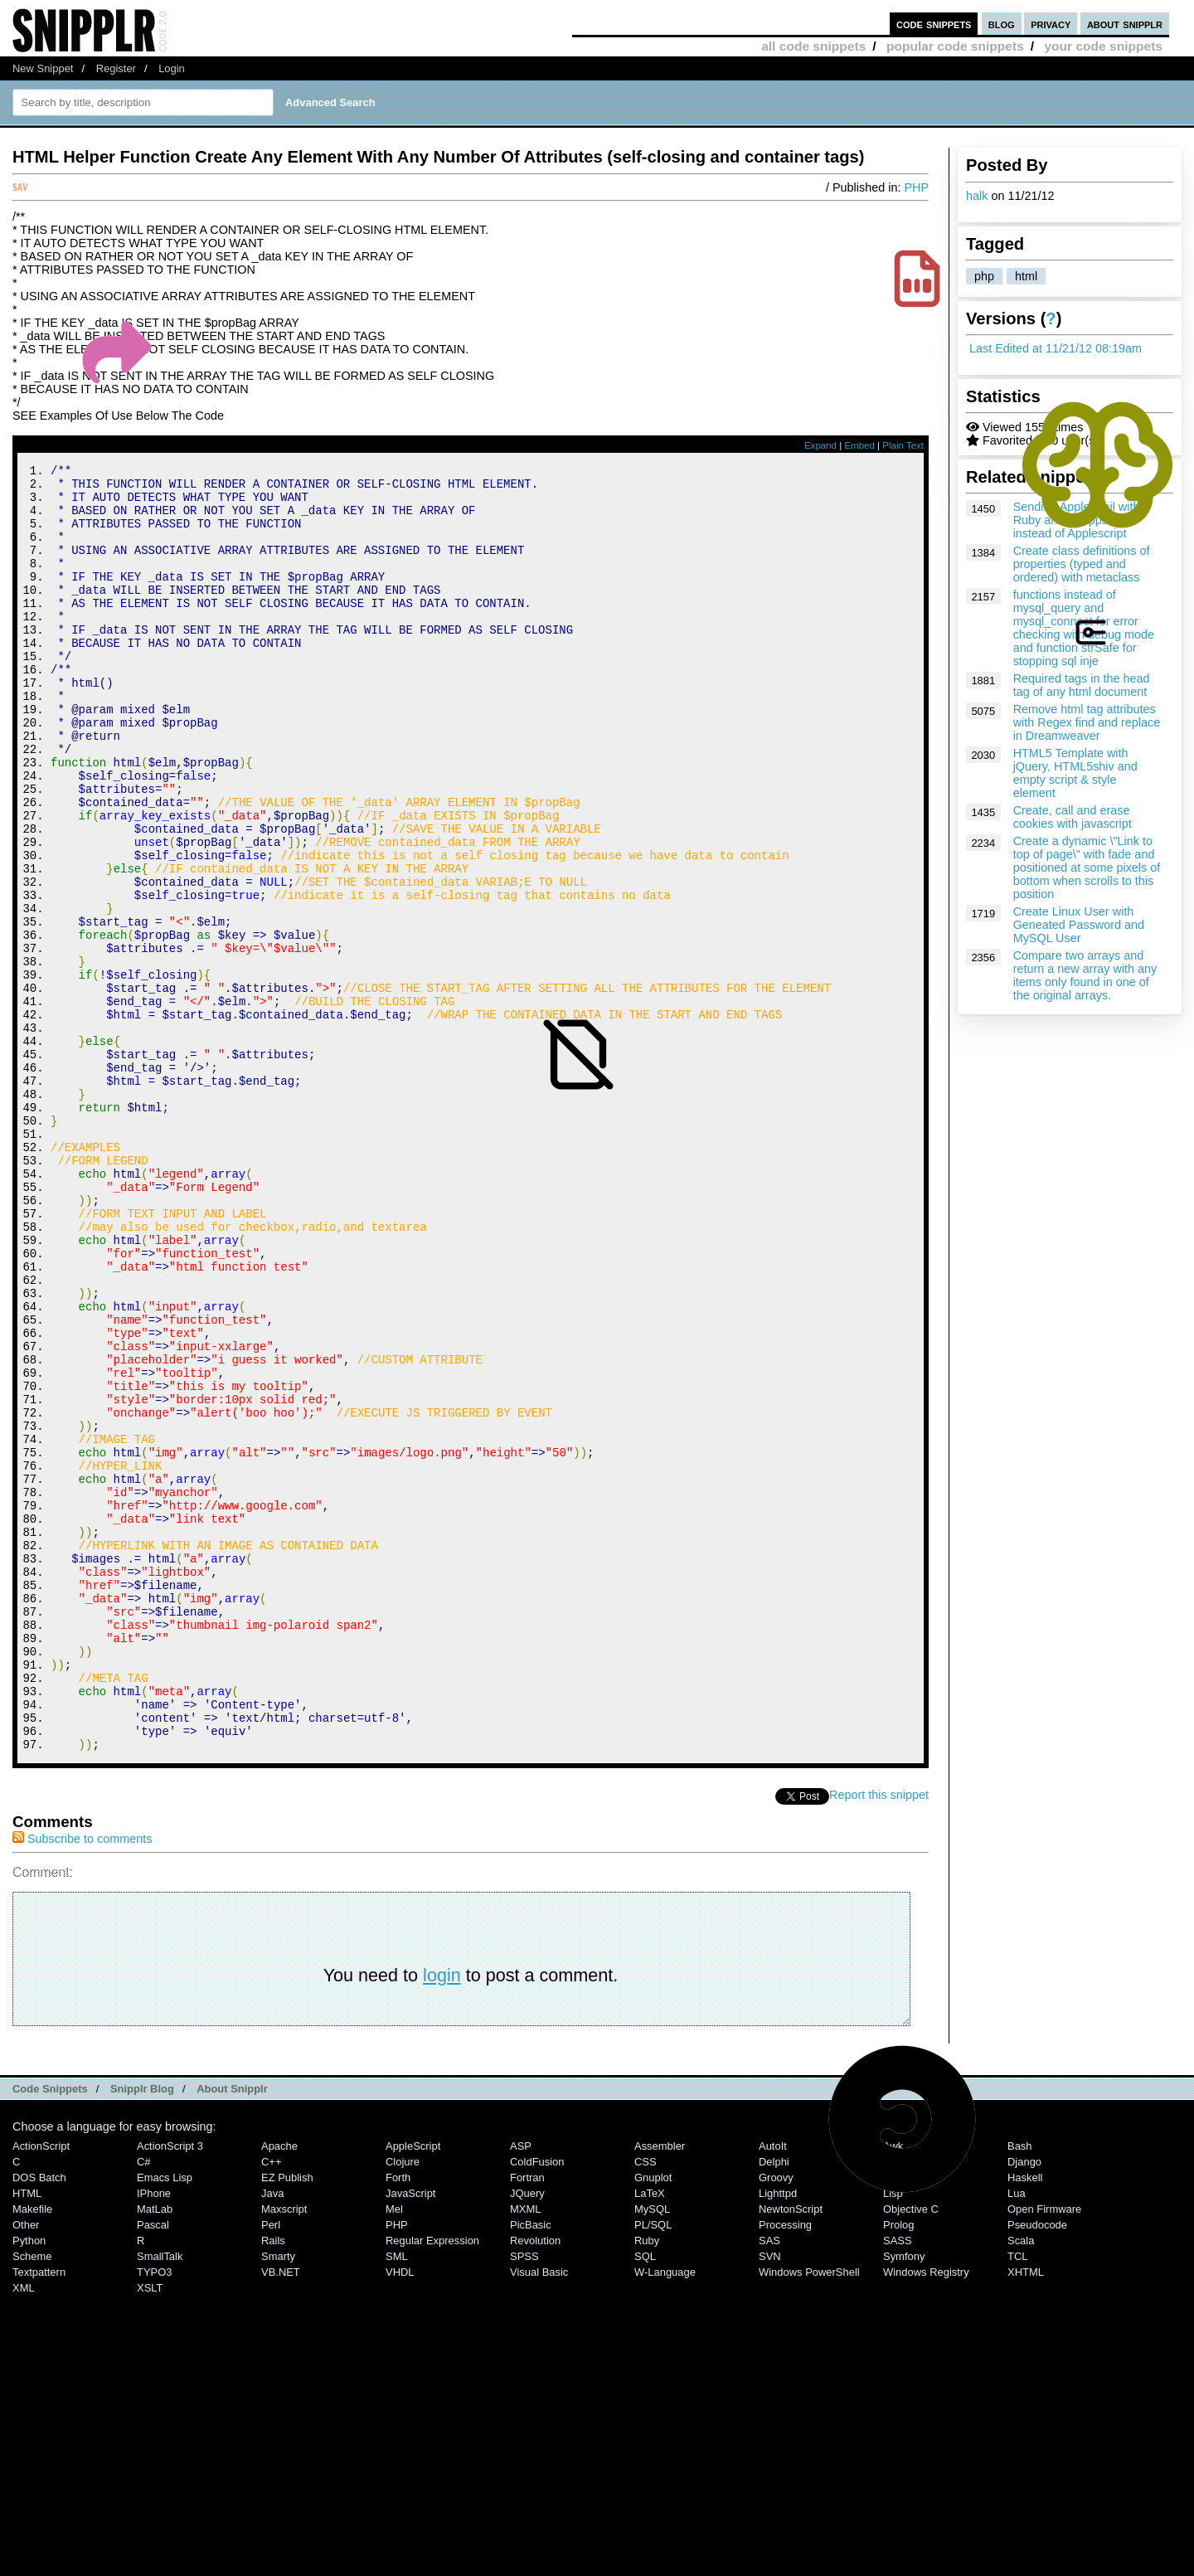  I want to click on access your wallet or payment methods, so click(1090, 632).